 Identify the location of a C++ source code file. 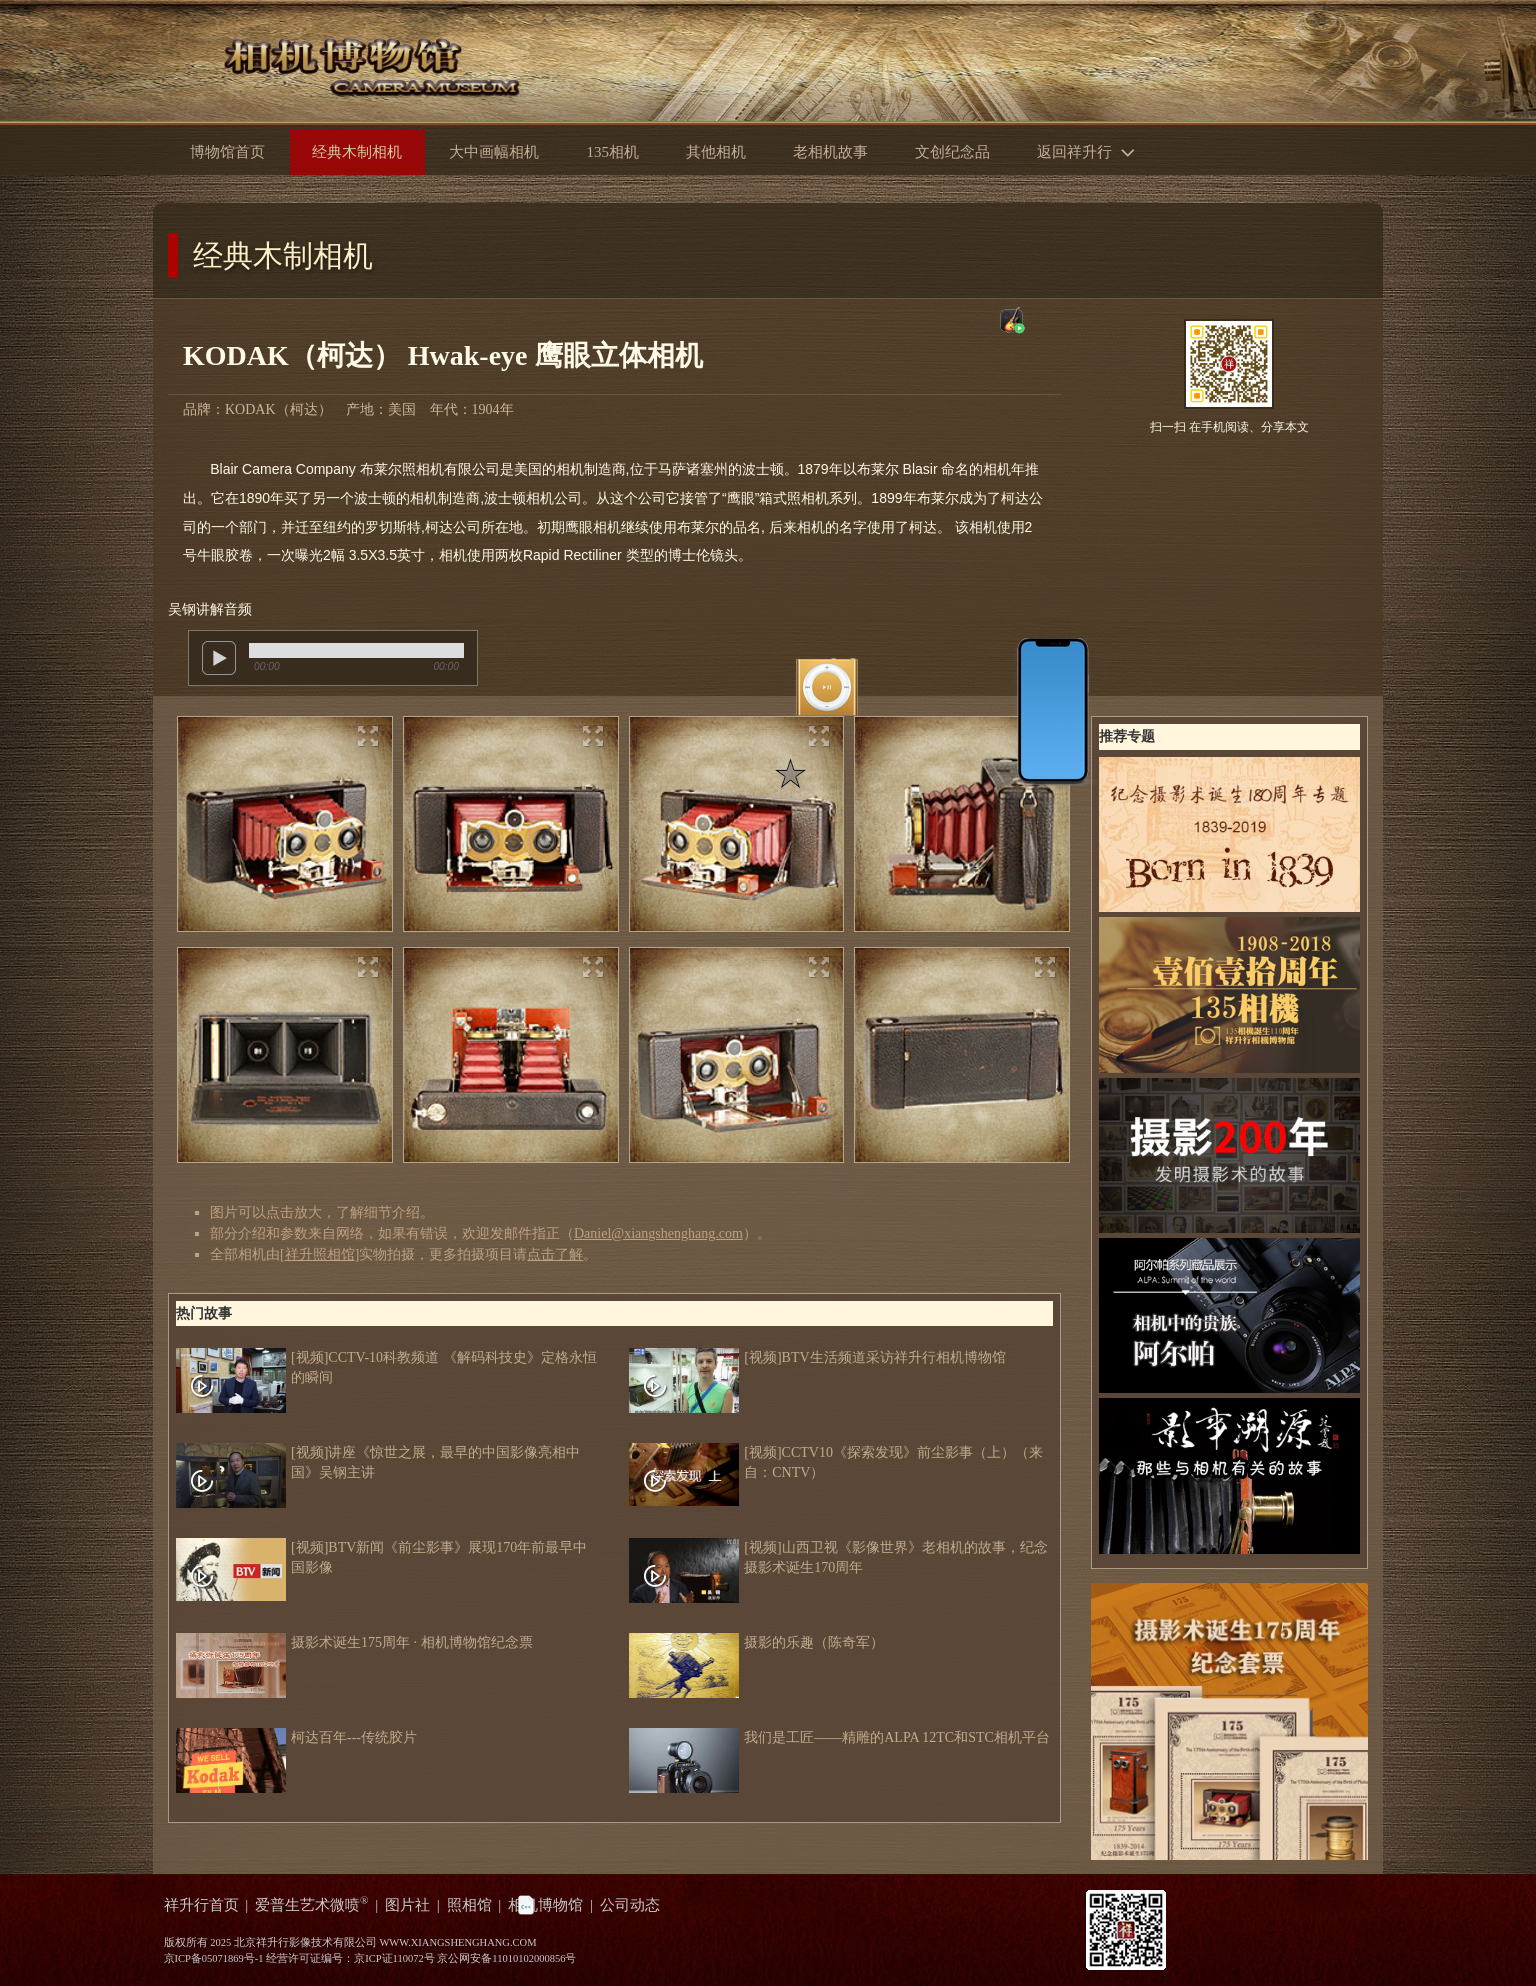
(526, 1905).